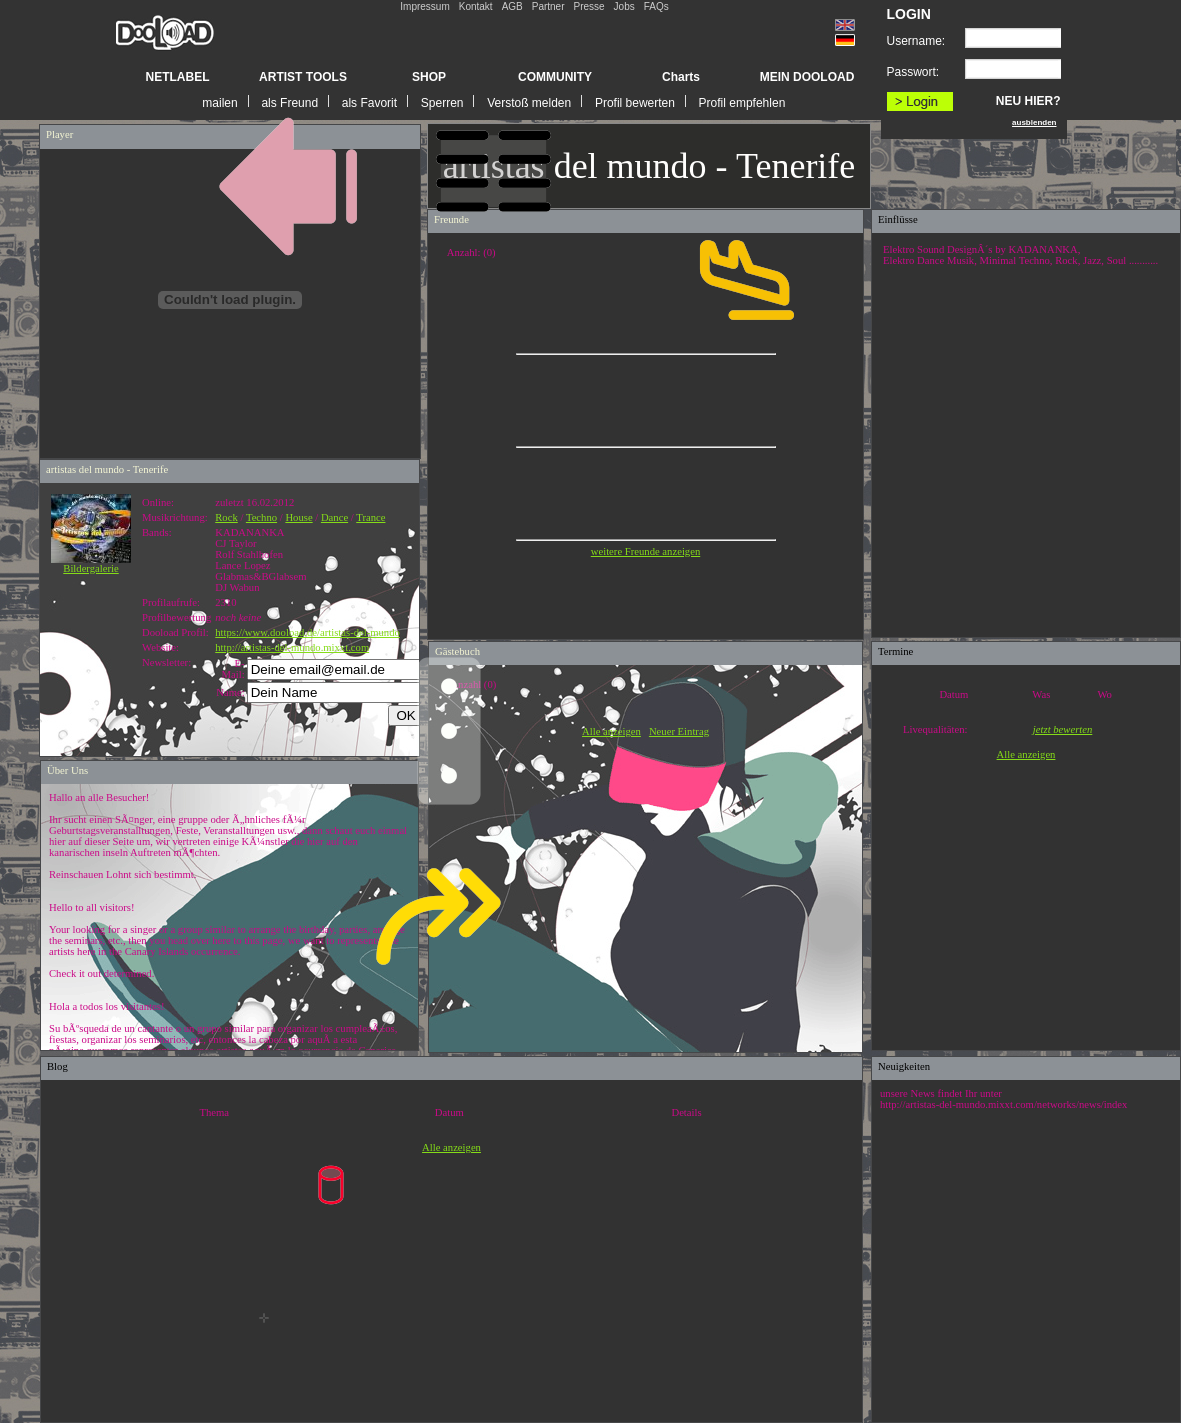 The image size is (1181, 1423). Describe the element at coordinates (743, 280) in the screenshot. I see `indicates flight arrival status` at that location.